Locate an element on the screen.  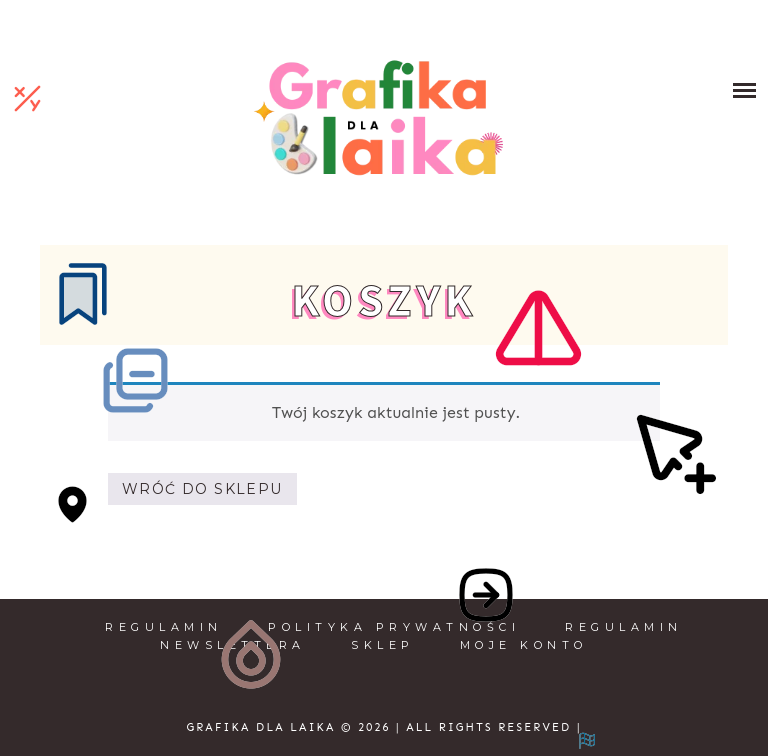
view location on map is located at coordinates (72, 504).